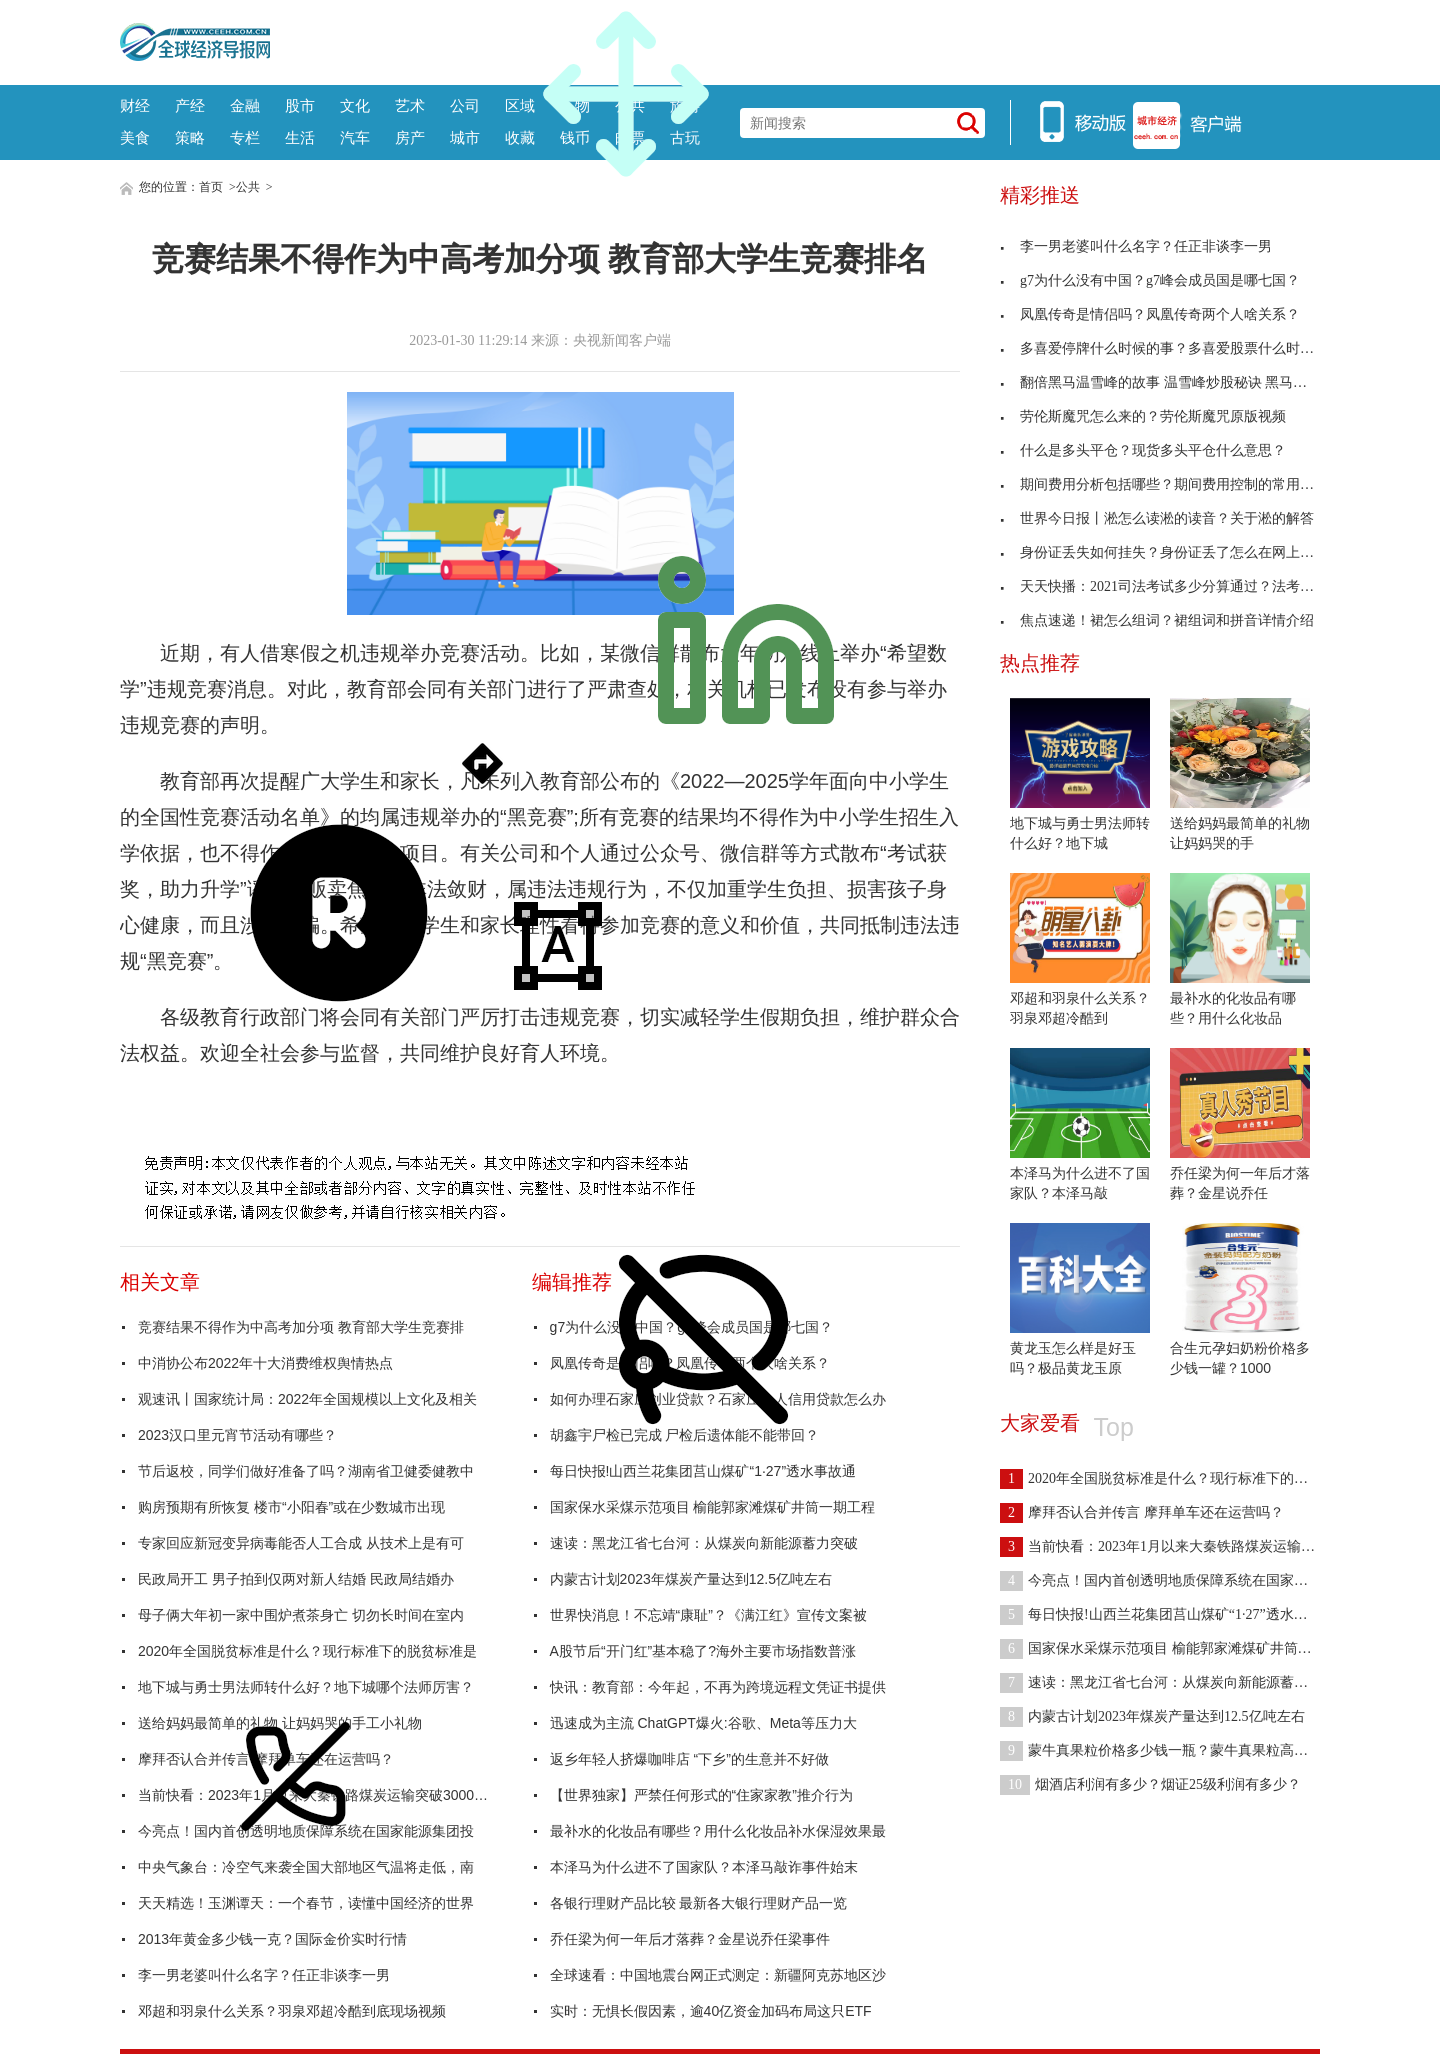 This screenshot has height=2054, width=1440. I want to click on mute or decline an incoming call, so click(295, 1776).